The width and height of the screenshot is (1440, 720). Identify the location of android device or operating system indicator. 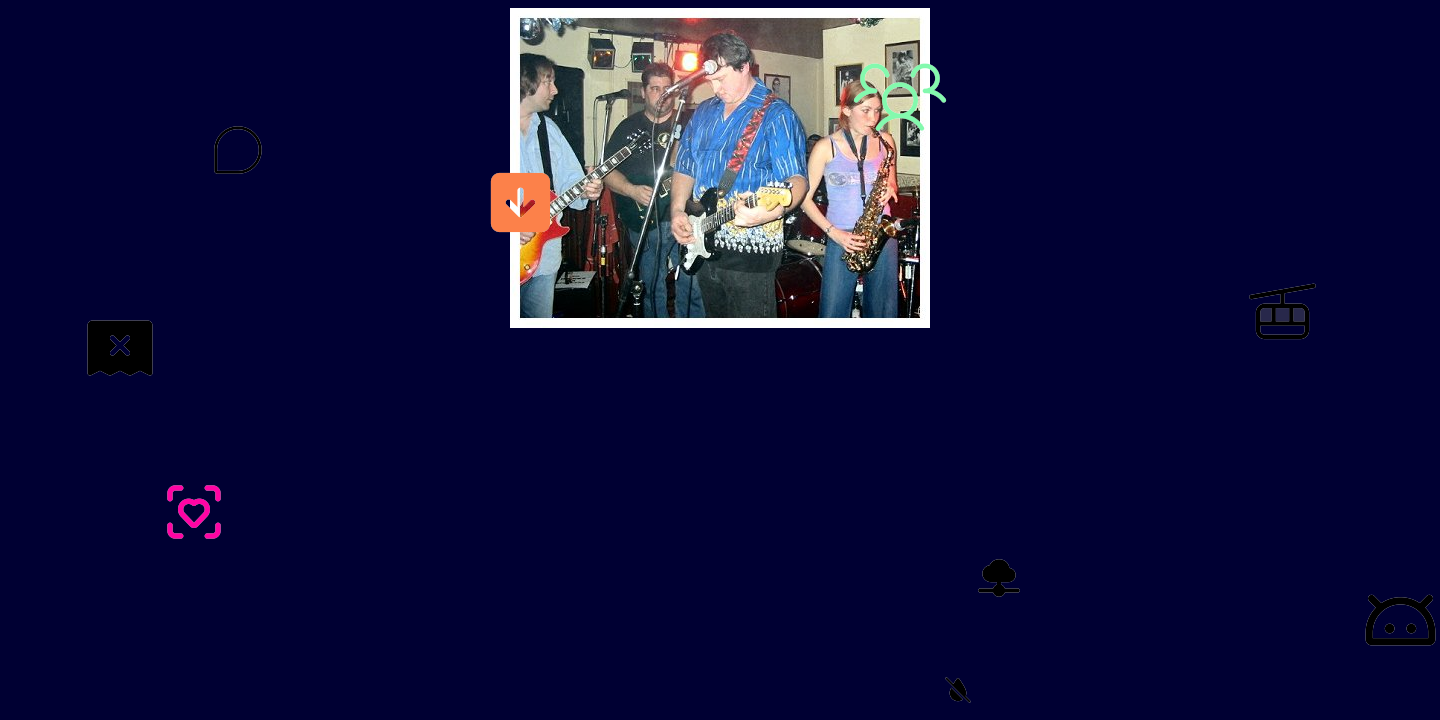
(1400, 622).